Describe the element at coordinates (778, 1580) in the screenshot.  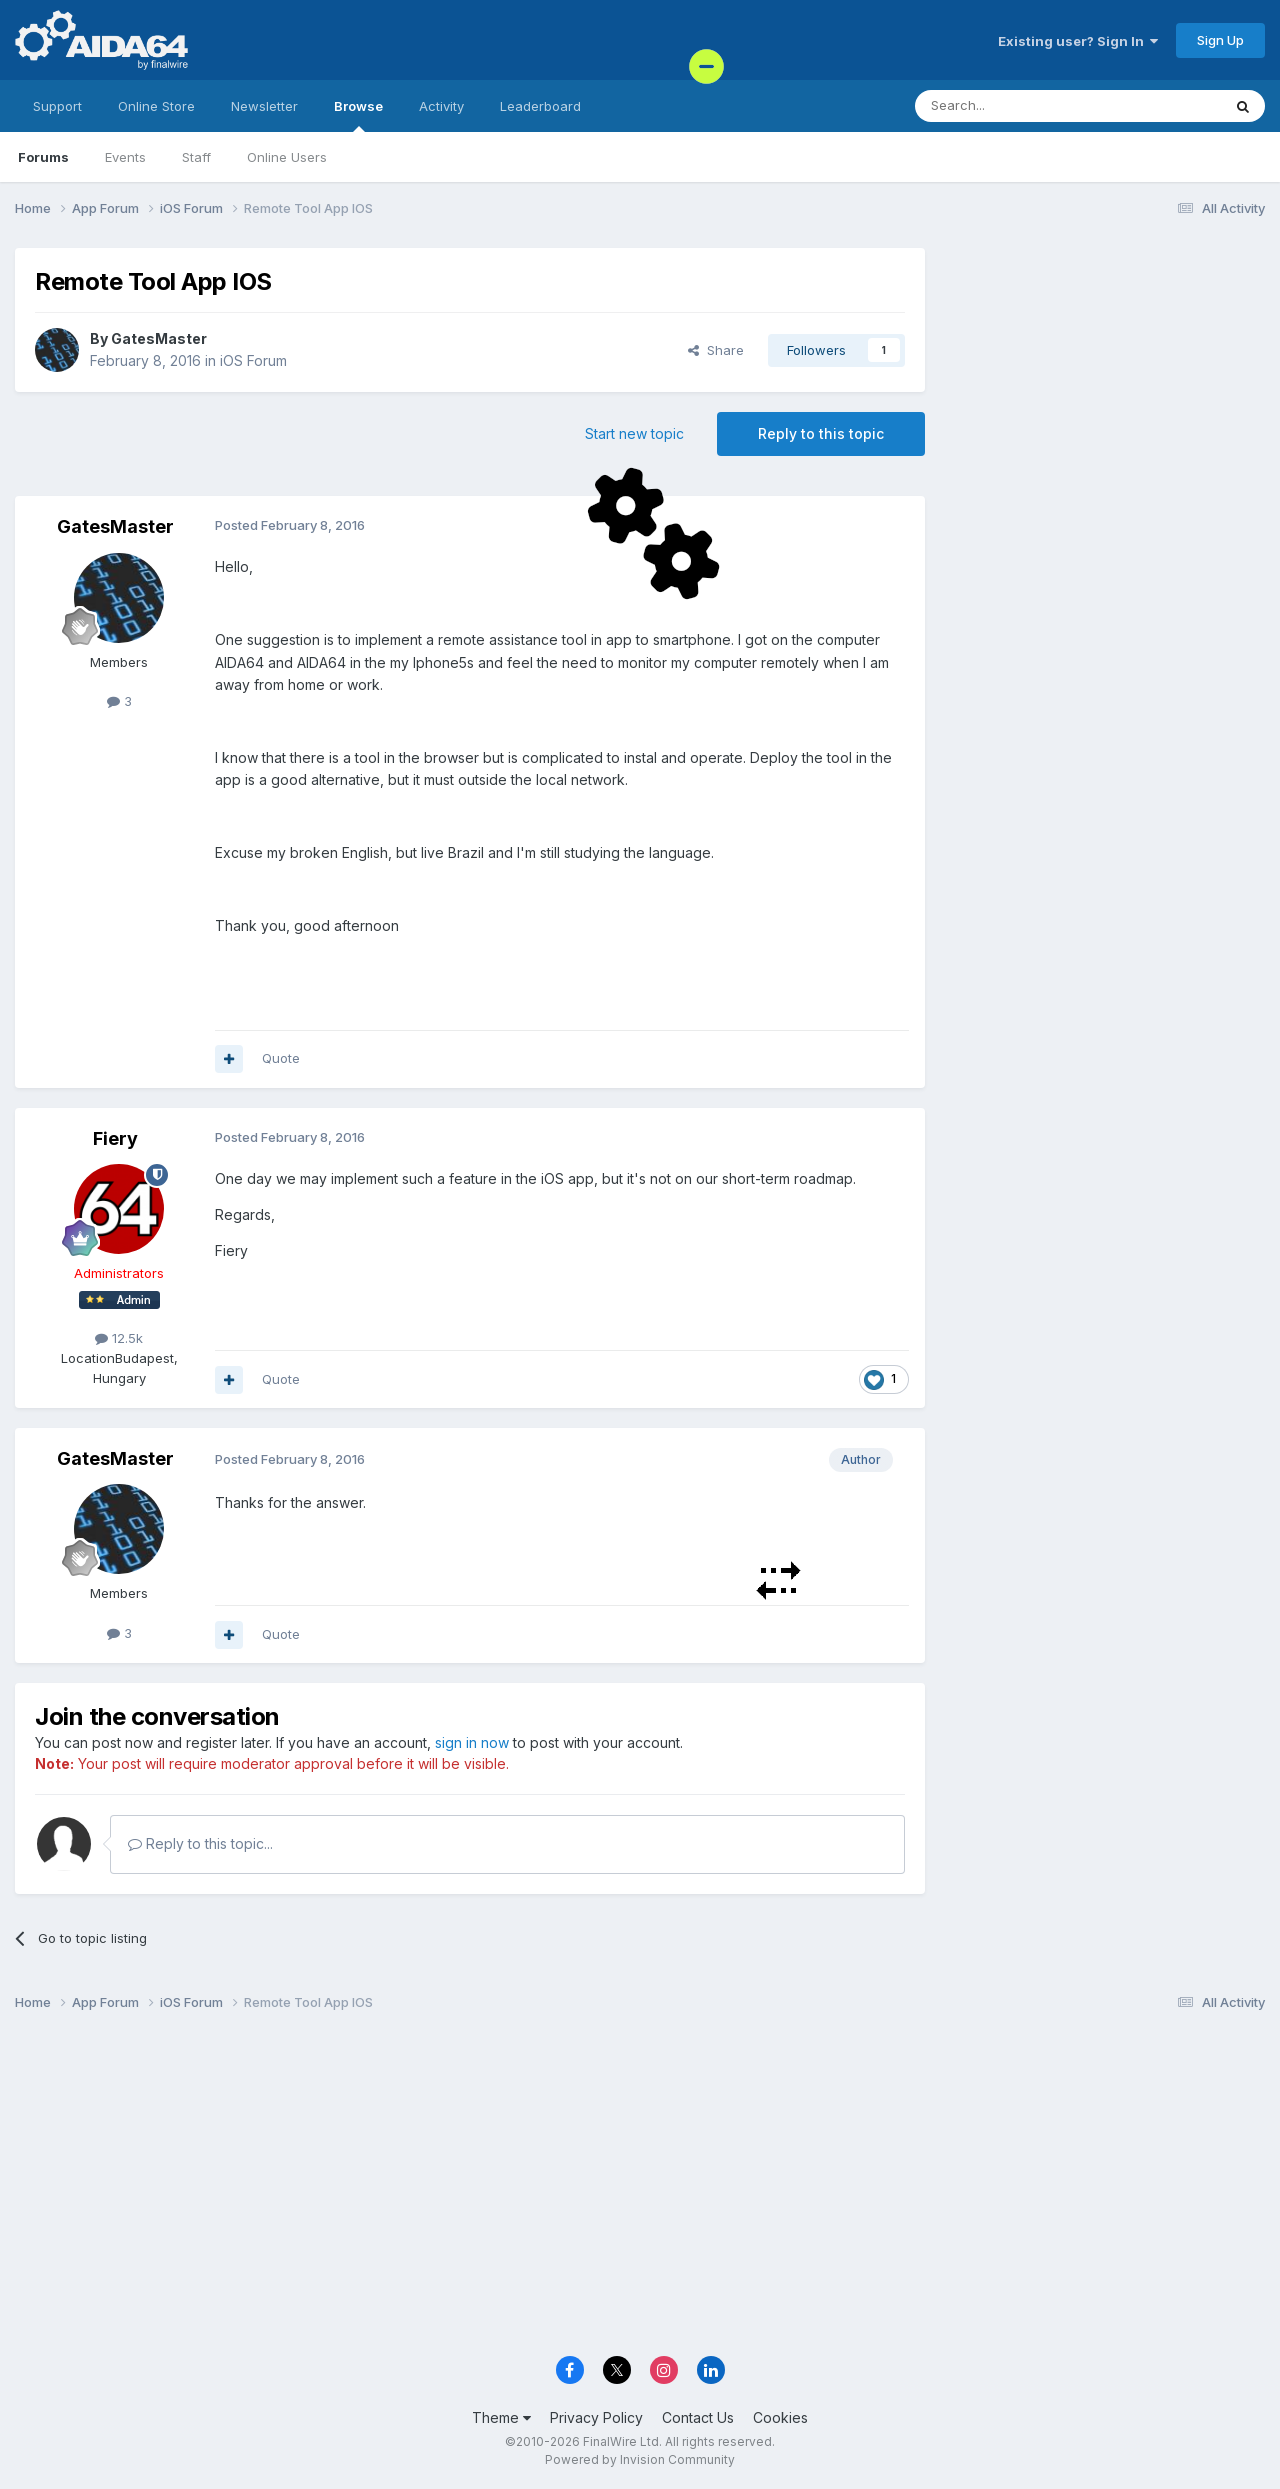
I see `view route with multiple stops` at that location.